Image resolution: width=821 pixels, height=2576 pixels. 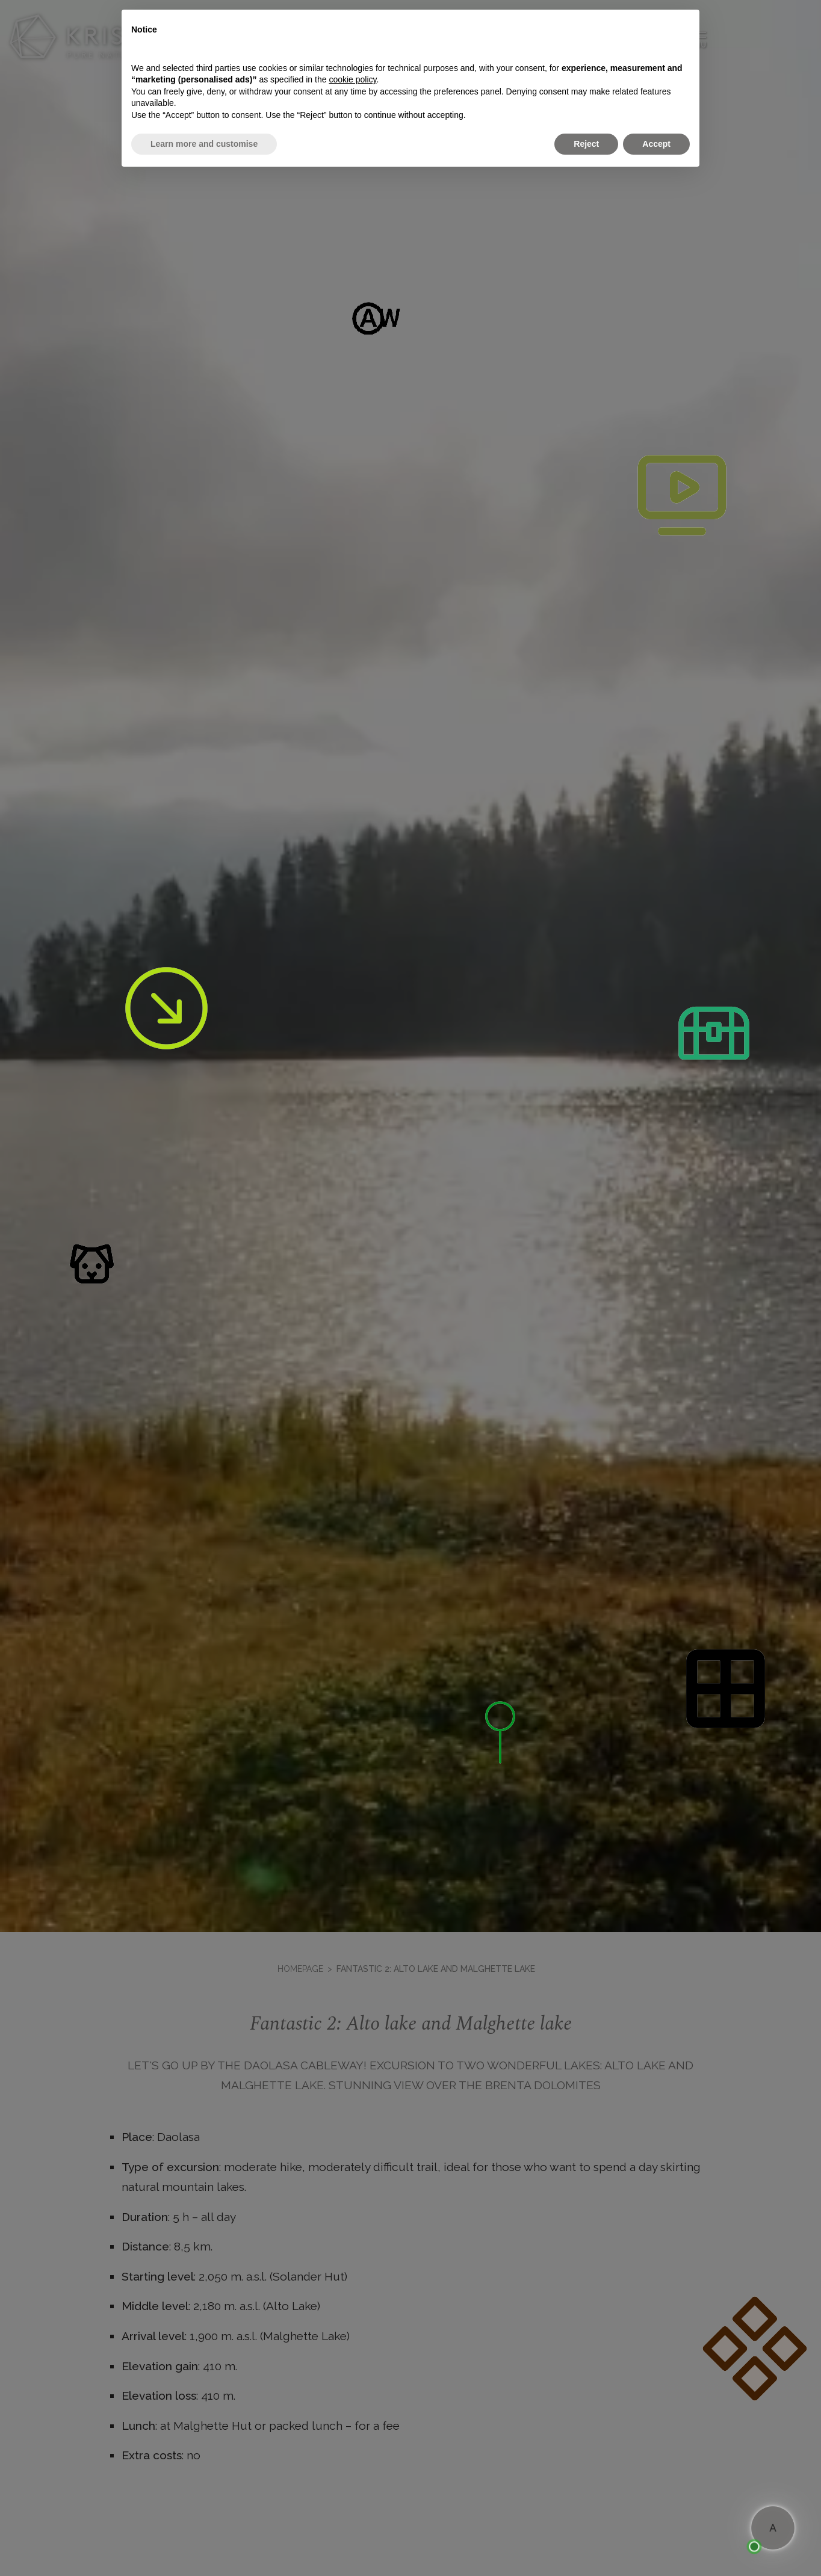 What do you see at coordinates (91, 1264) in the screenshot?
I see `access pet-related features or settings` at bounding box center [91, 1264].